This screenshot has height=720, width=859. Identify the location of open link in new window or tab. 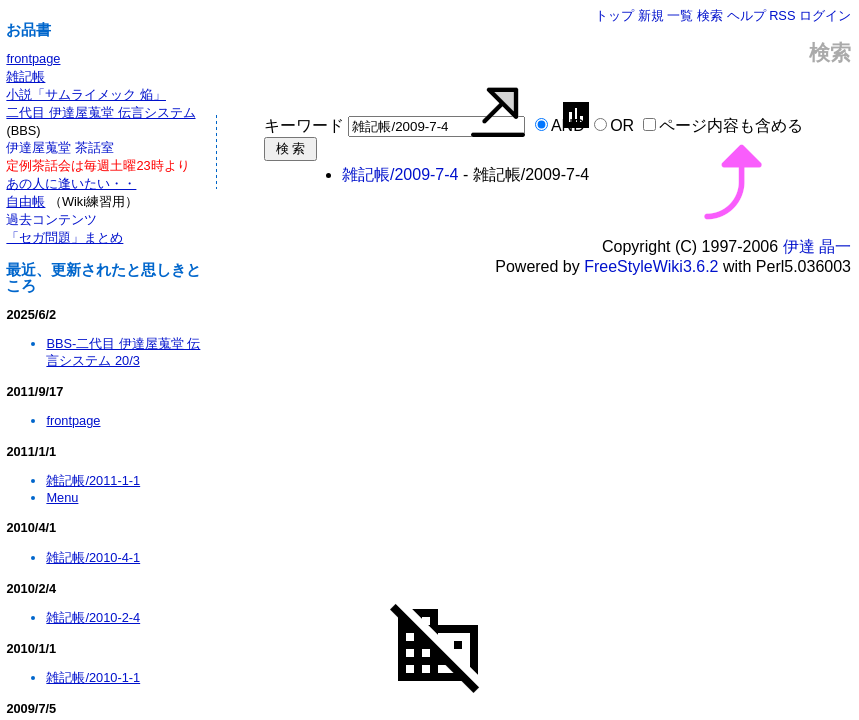
(498, 110).